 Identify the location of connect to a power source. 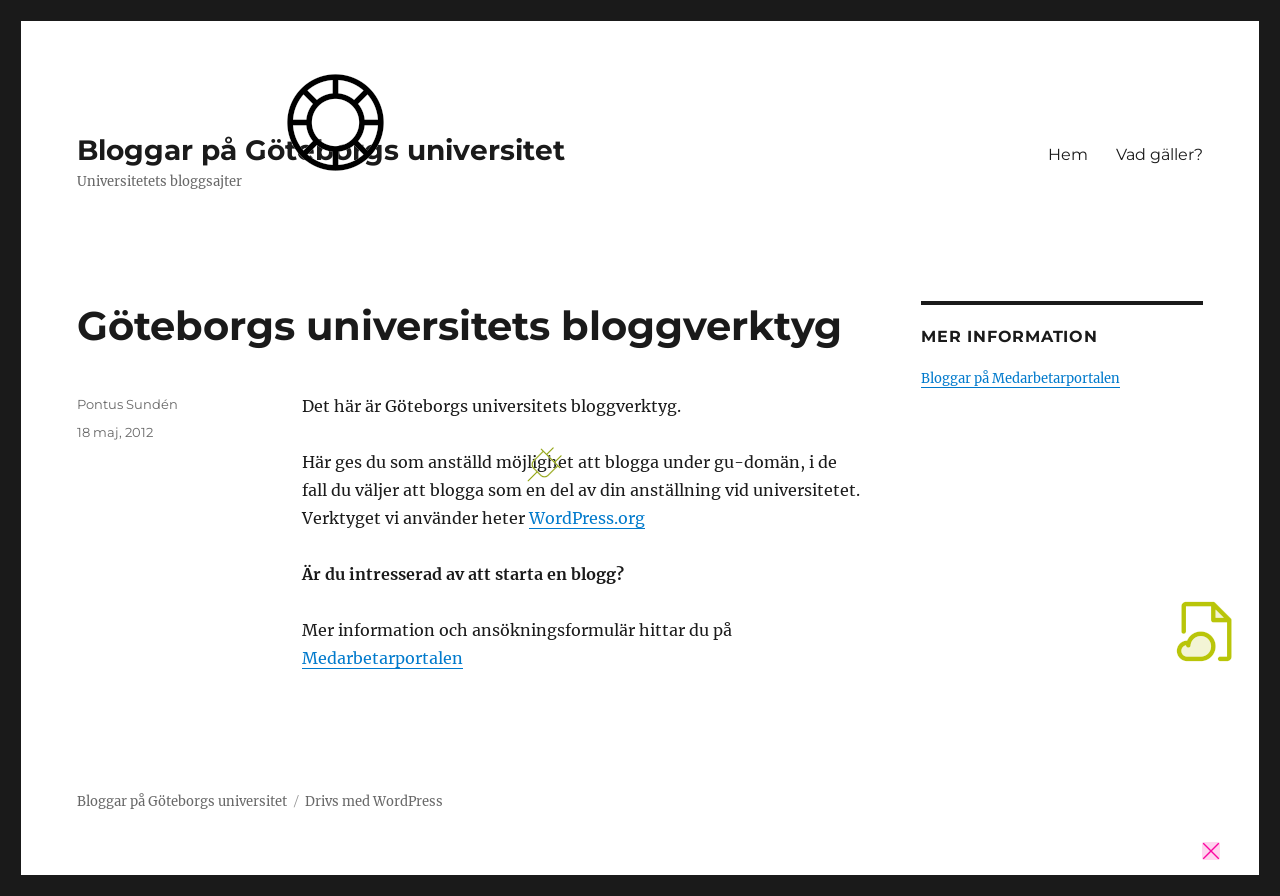
(544, 465).